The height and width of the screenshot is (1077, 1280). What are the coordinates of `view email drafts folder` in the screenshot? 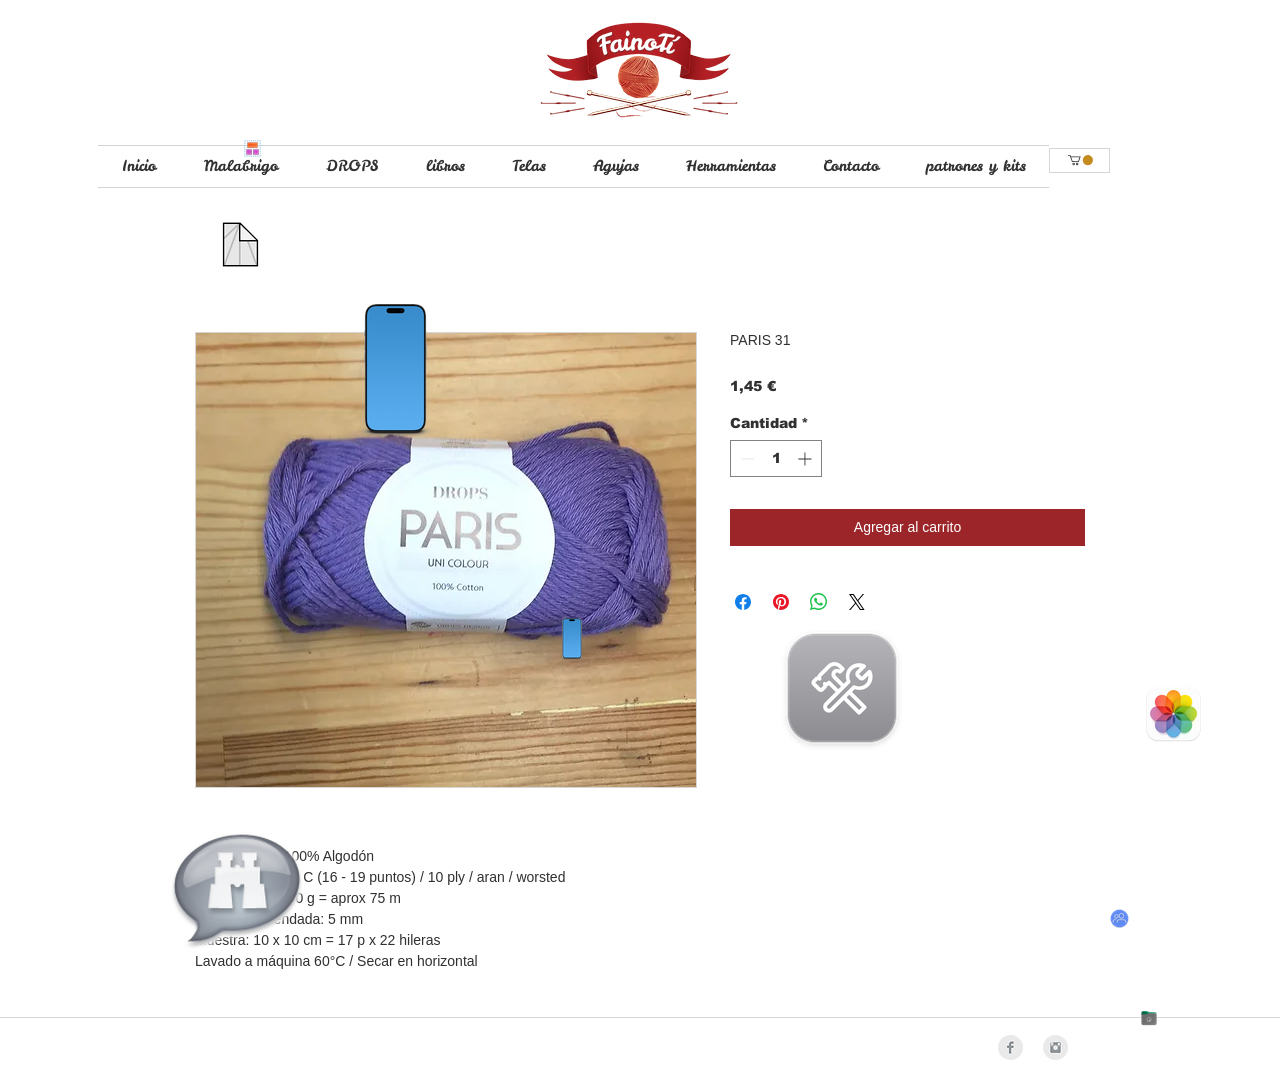 It's located at (240, 244).